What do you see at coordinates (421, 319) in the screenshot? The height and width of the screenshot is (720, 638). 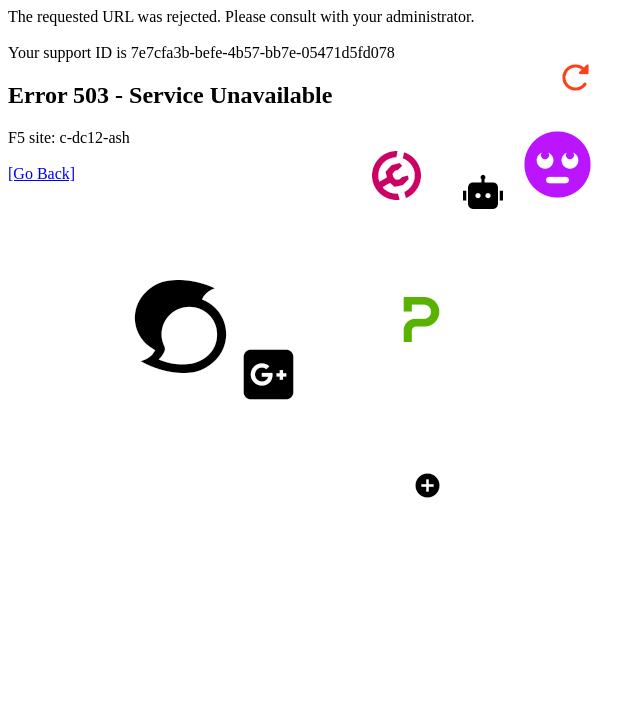 I see `open Proton app or services` at bounding box center [421, 319].